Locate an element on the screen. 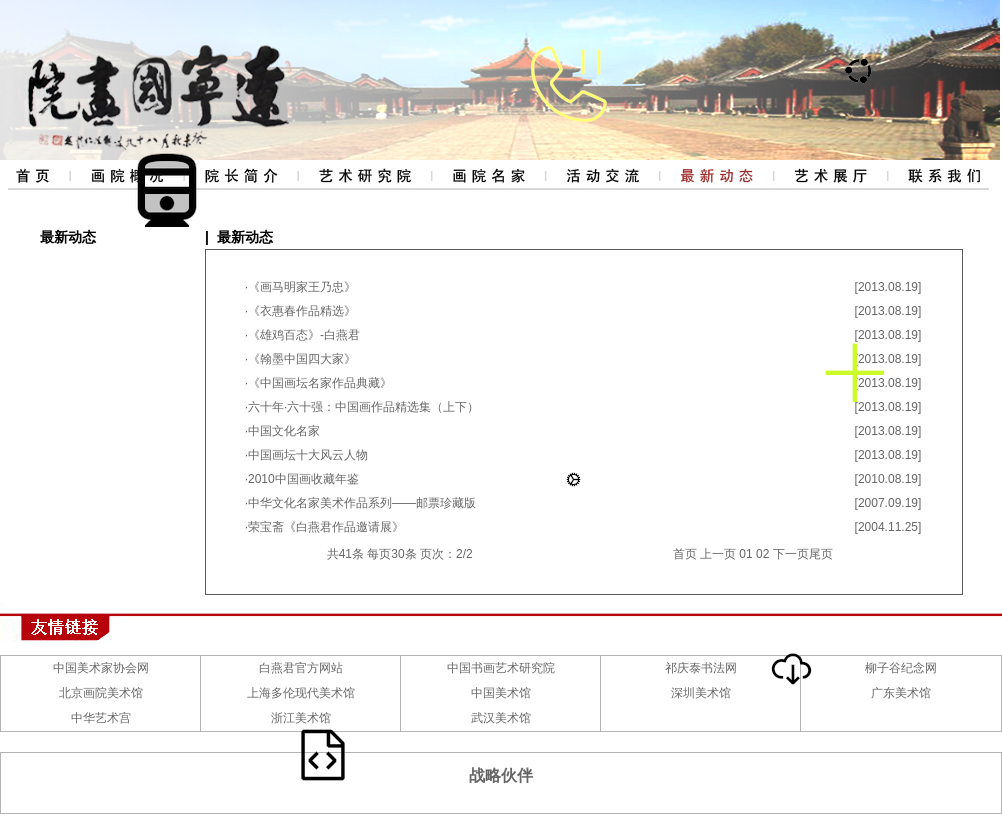  get directions to a railway or train station is located at coordinates (167, 194).